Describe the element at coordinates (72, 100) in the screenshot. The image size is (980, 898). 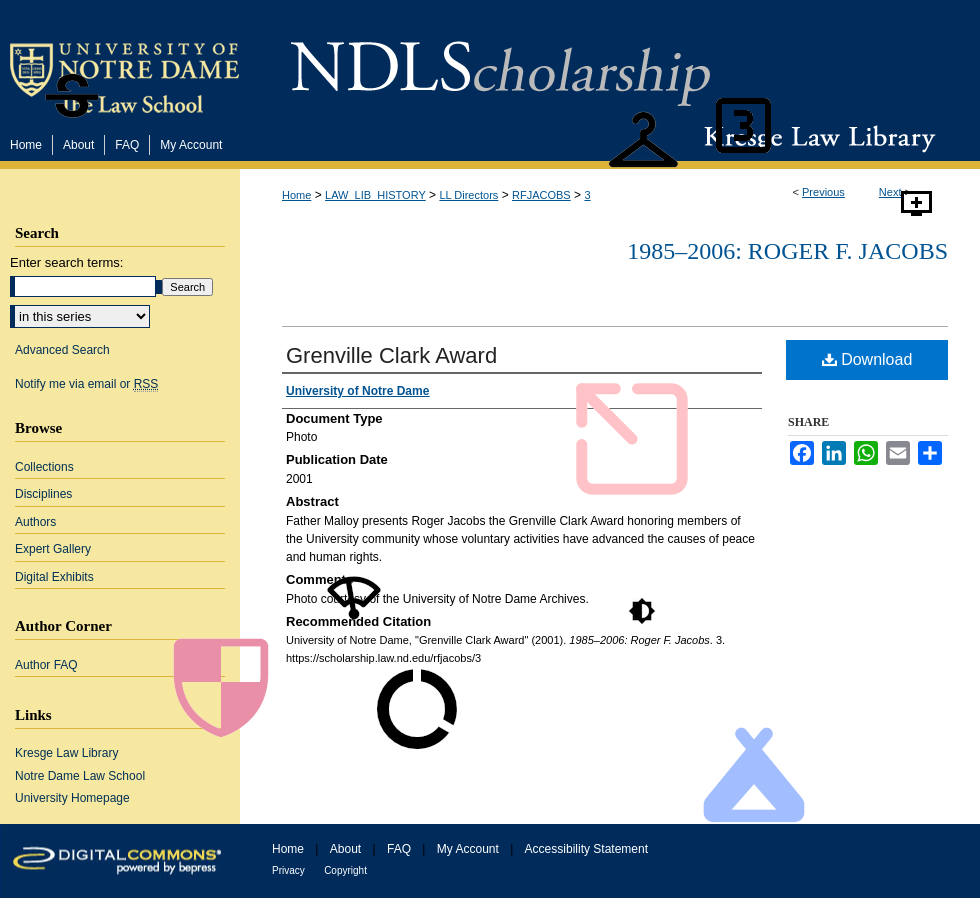
I see `apply strikethrough formatting to selected text` at that location.